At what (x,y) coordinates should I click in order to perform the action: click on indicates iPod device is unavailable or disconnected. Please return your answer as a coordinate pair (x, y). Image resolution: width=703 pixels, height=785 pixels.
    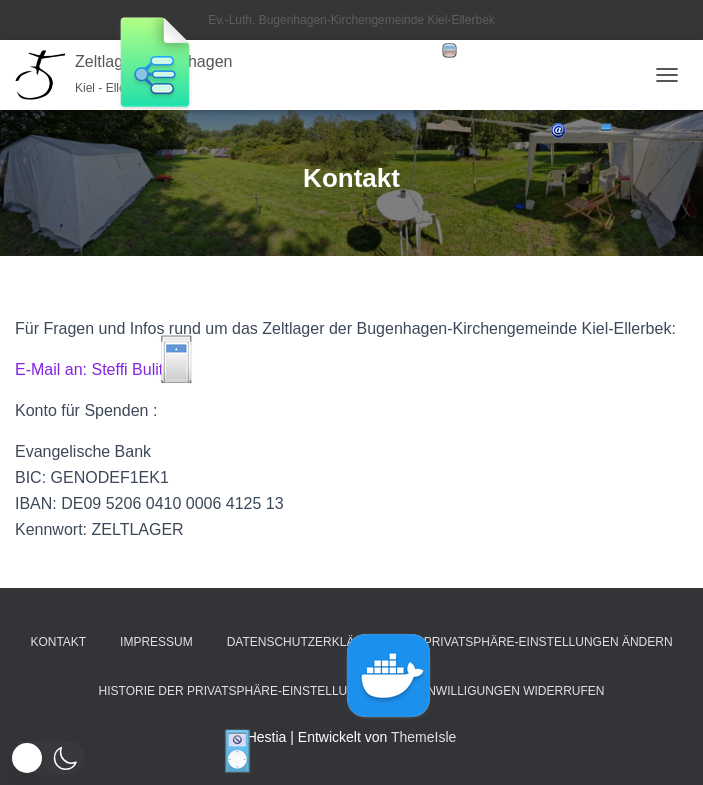
    Looking at the image, I should click on (237, 751).